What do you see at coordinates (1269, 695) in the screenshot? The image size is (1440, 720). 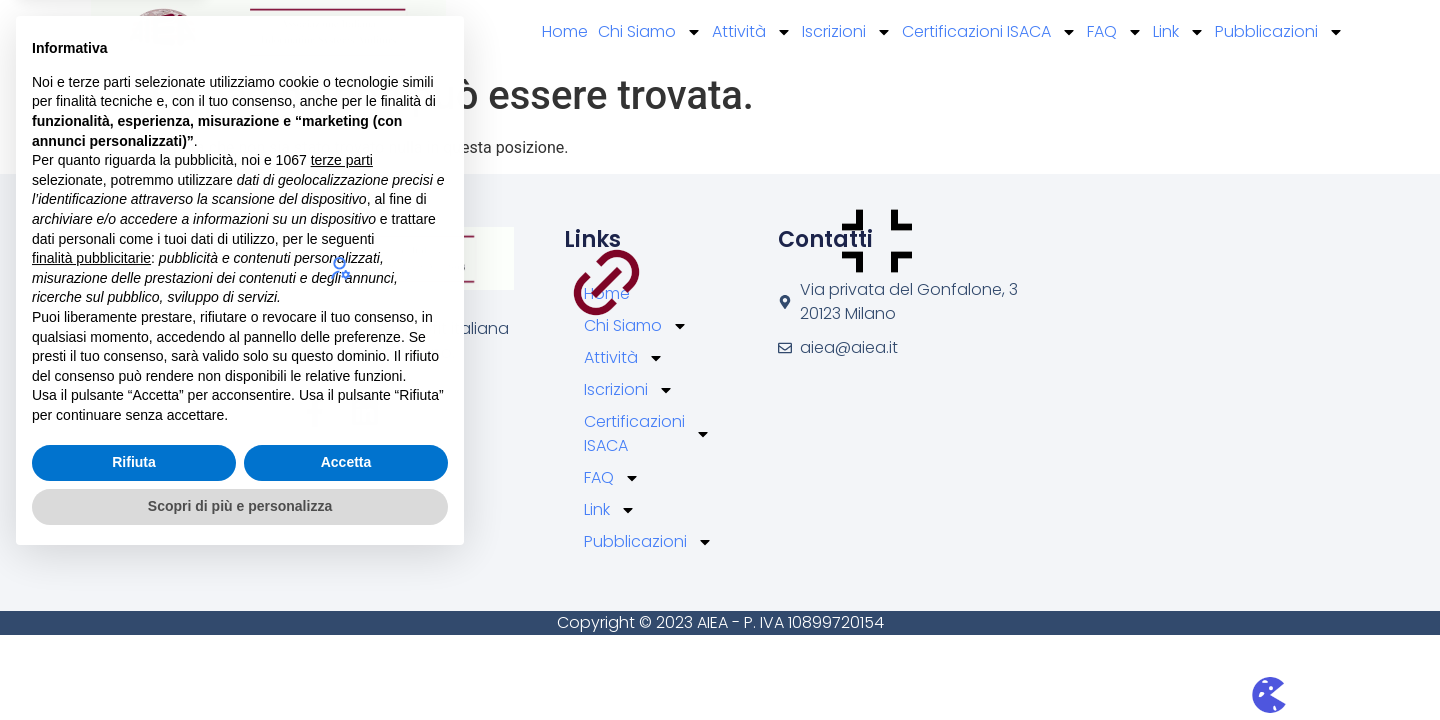 I see `cookiecutter project templating tool logo` at bounding box center [1269, 695].